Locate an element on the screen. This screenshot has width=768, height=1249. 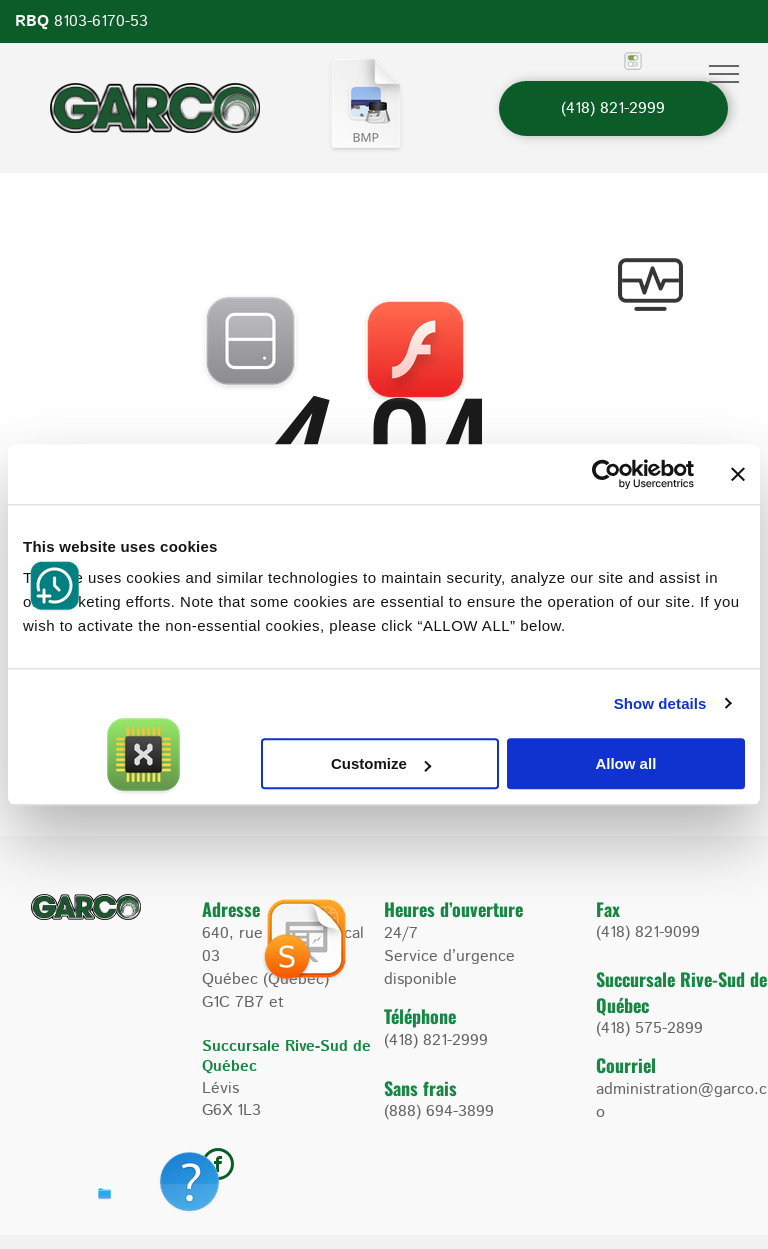
access scanner device preferences is located at coordinates (250, 342).